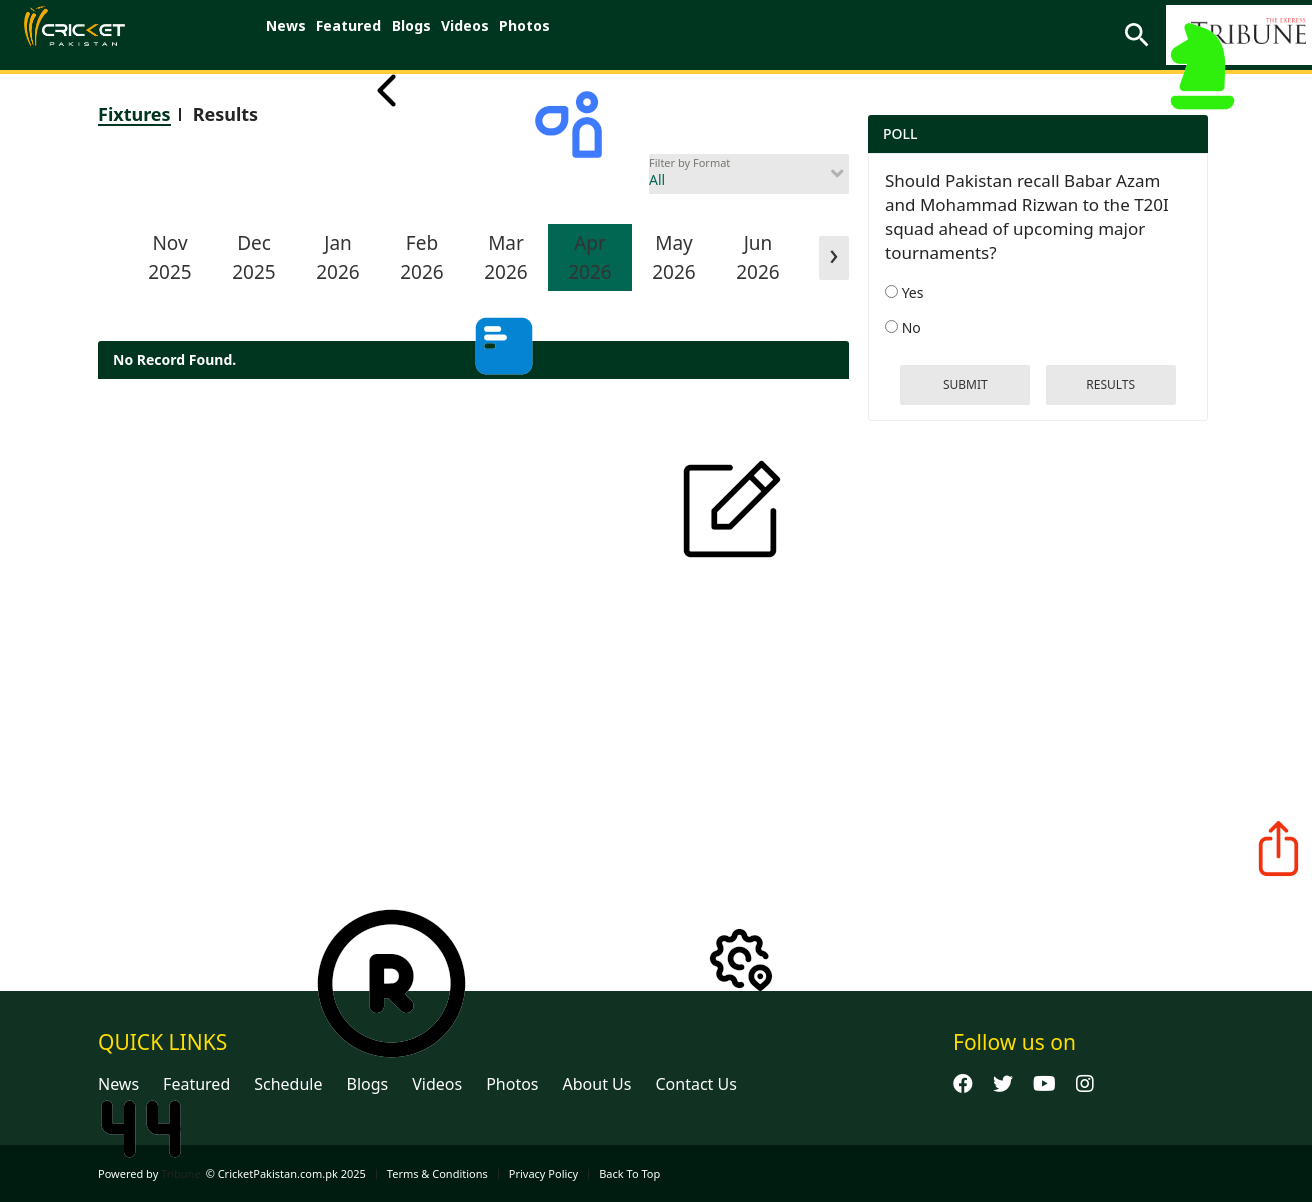  I want to click on create a new note, so click(730, 511).